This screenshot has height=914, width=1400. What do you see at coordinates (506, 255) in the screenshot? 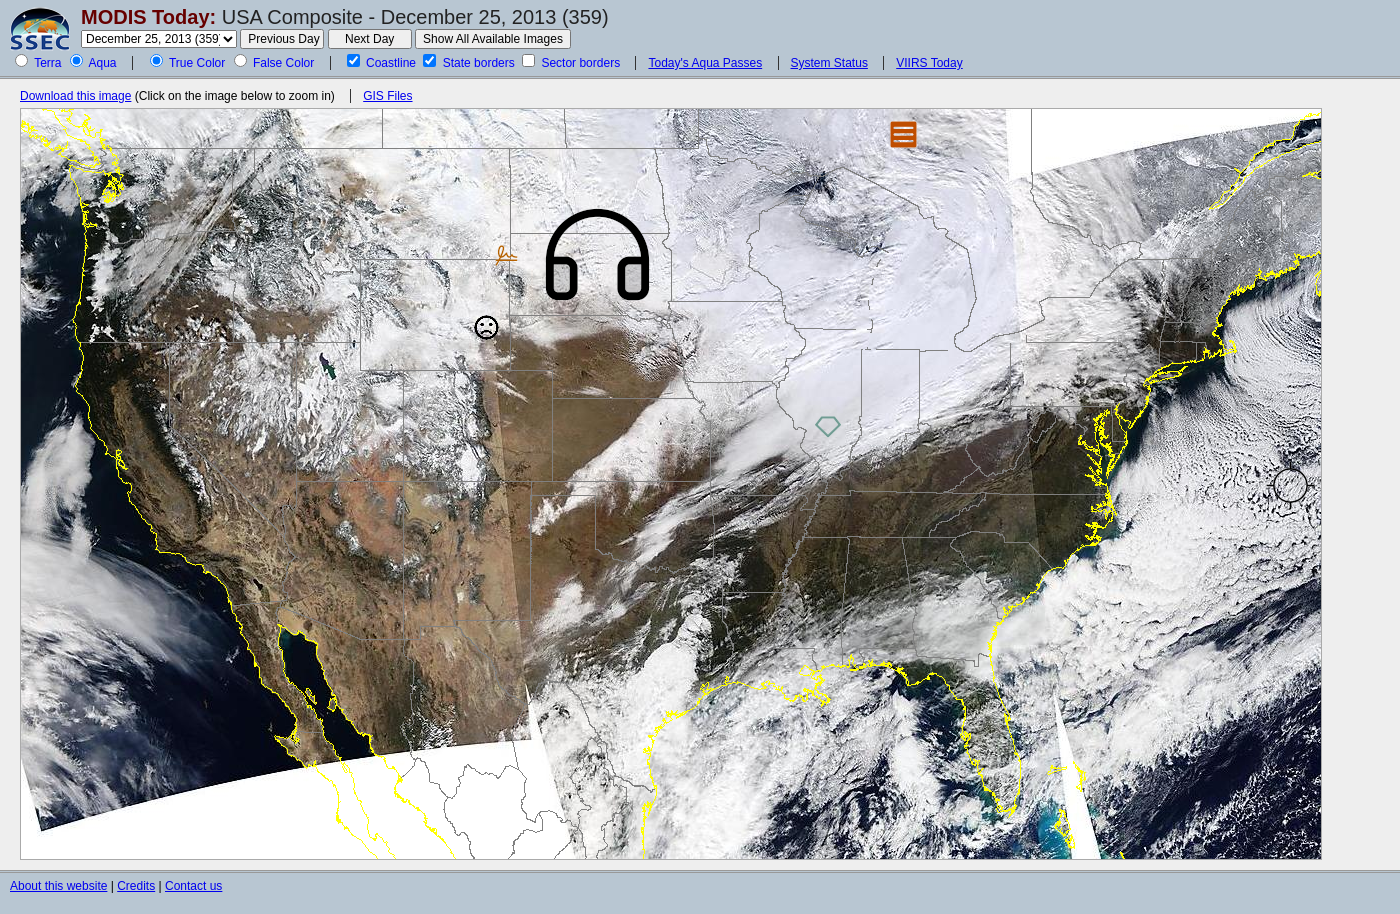
I see `sign a document or form` at bounding box center [506, 255].